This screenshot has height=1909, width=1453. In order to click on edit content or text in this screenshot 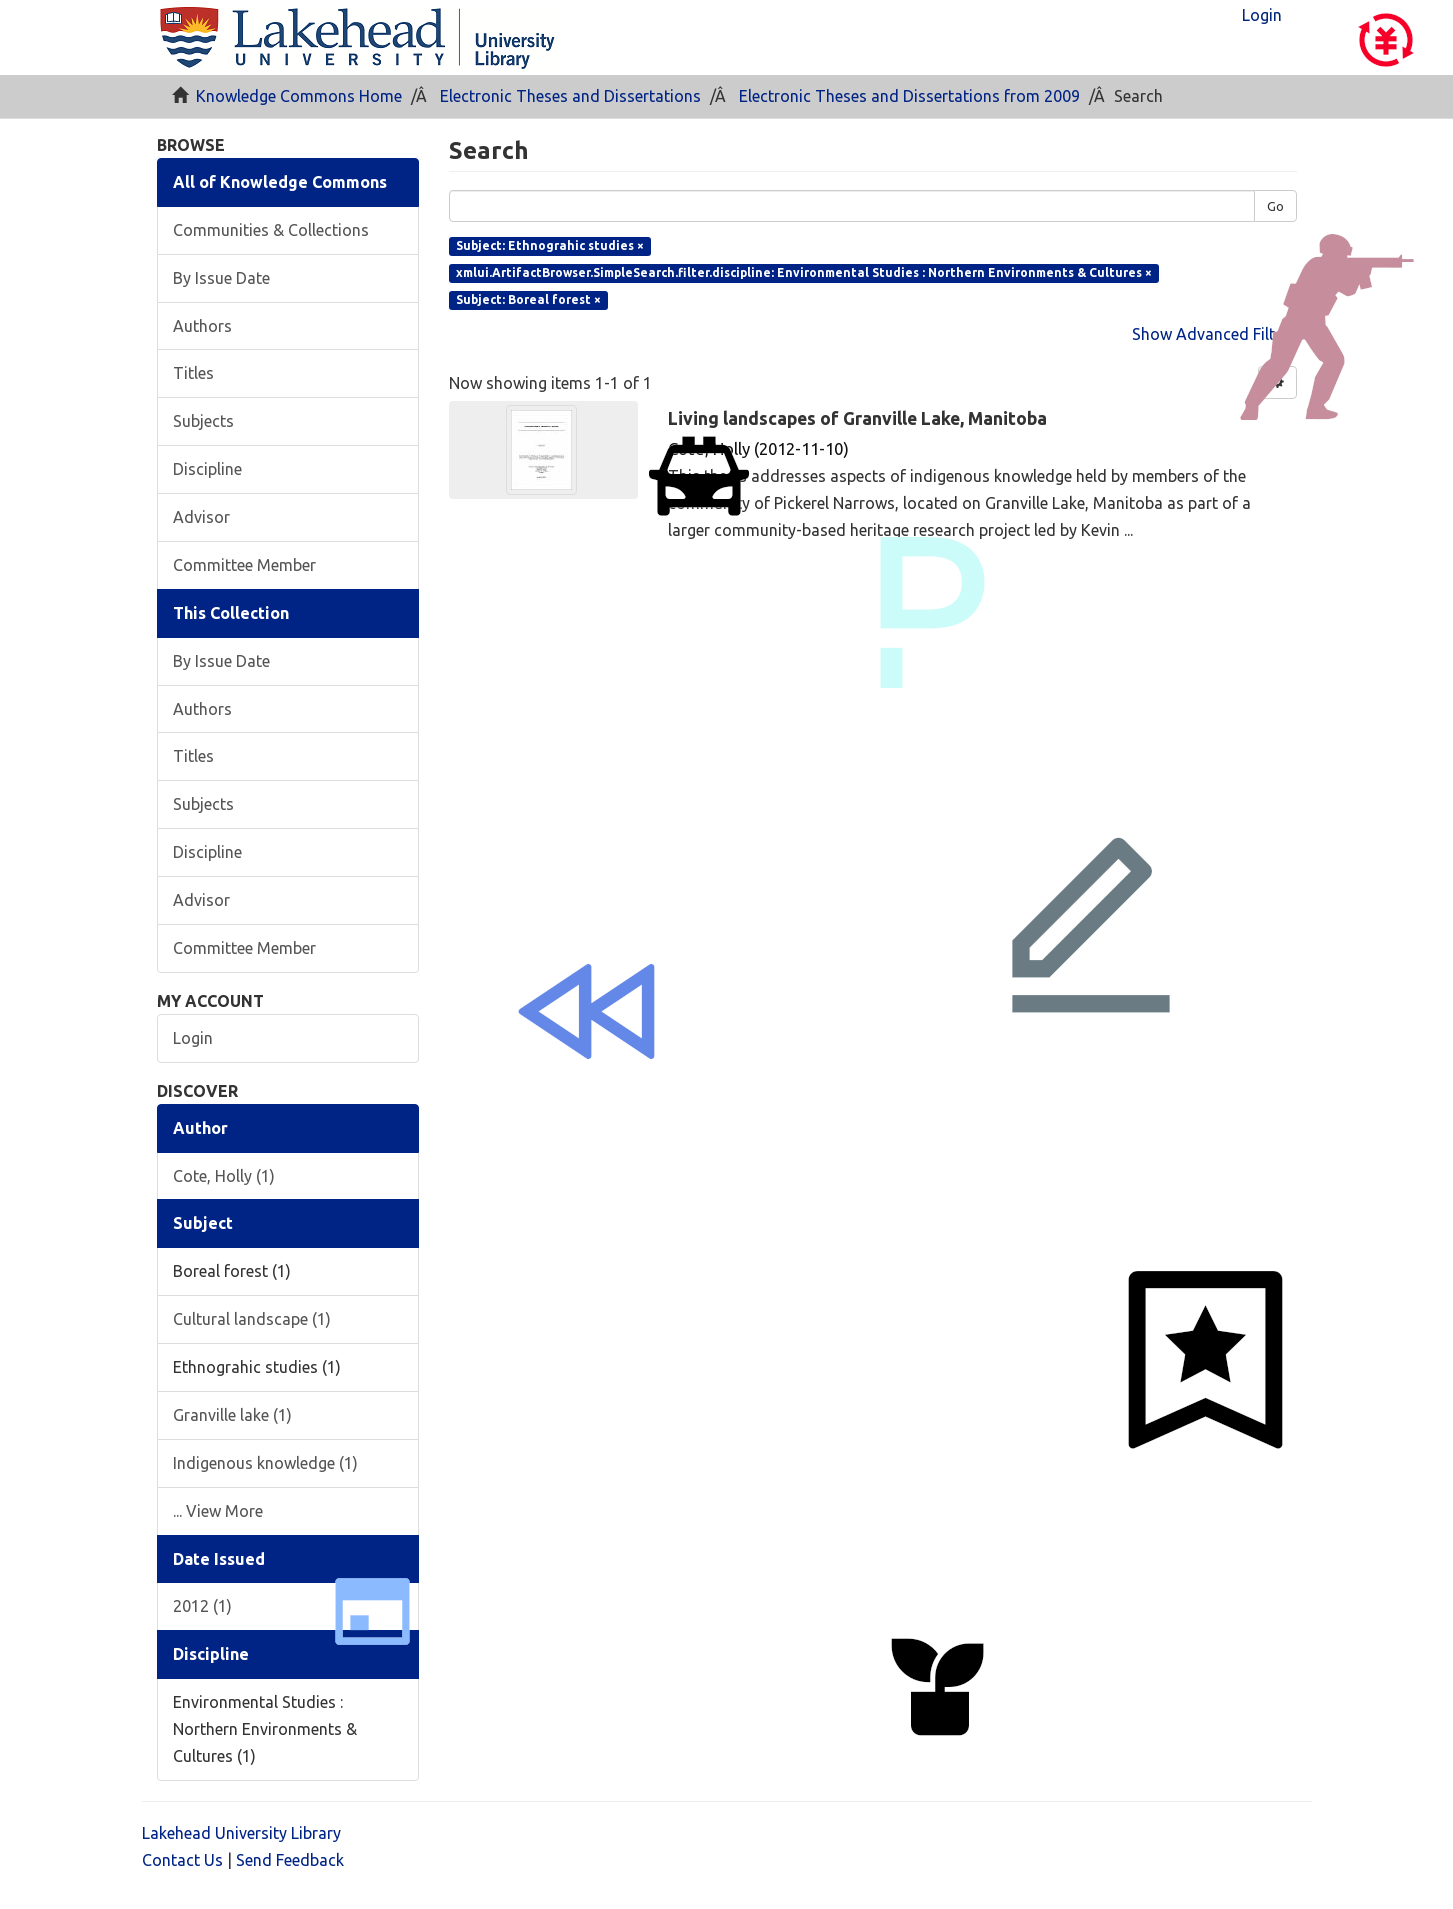, I will do `click(1091, 926)`.